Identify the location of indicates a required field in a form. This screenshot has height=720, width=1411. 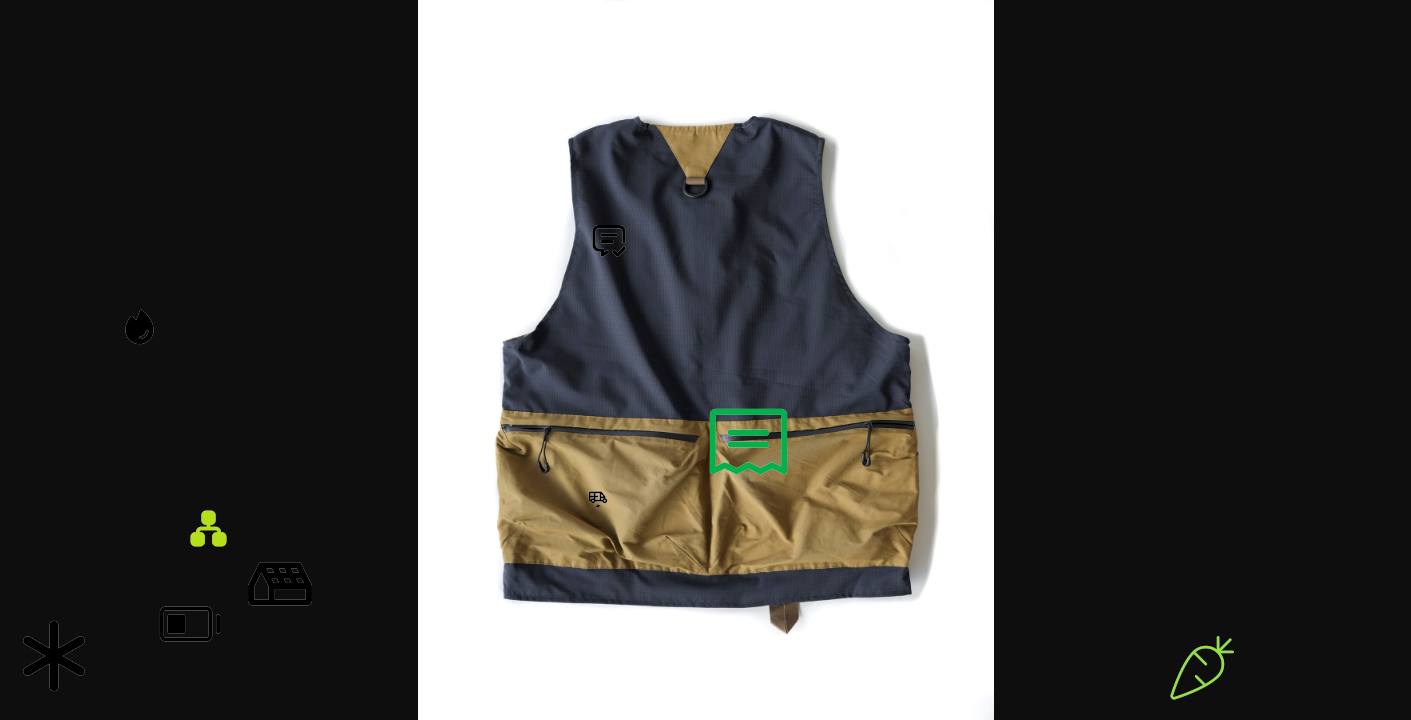
(54, 656).